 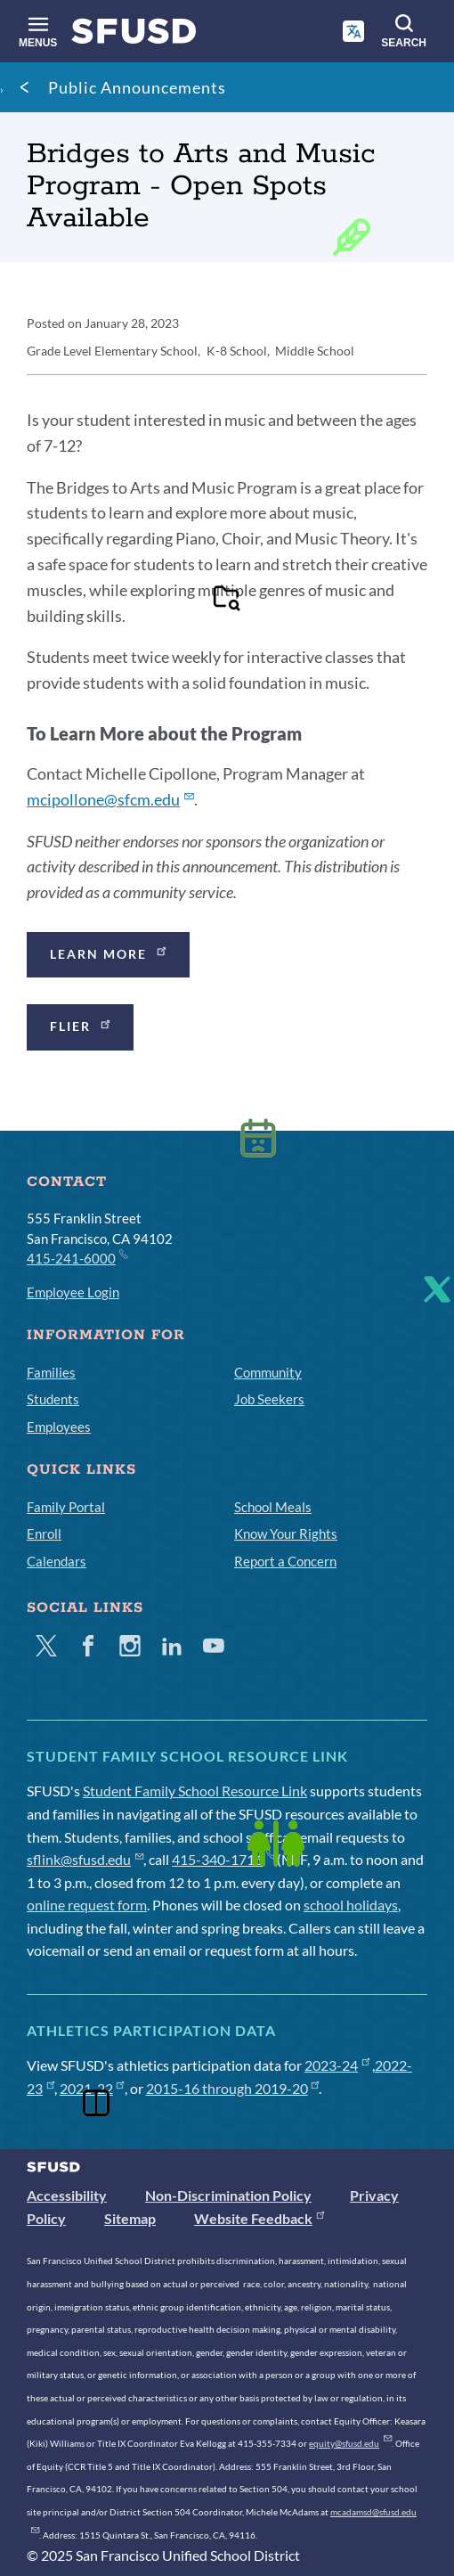 What do you see at coordinates (437, 1289) in the screenshot?
I see `share to X (formerly Twitter)` at bounding box center [437, 1289].